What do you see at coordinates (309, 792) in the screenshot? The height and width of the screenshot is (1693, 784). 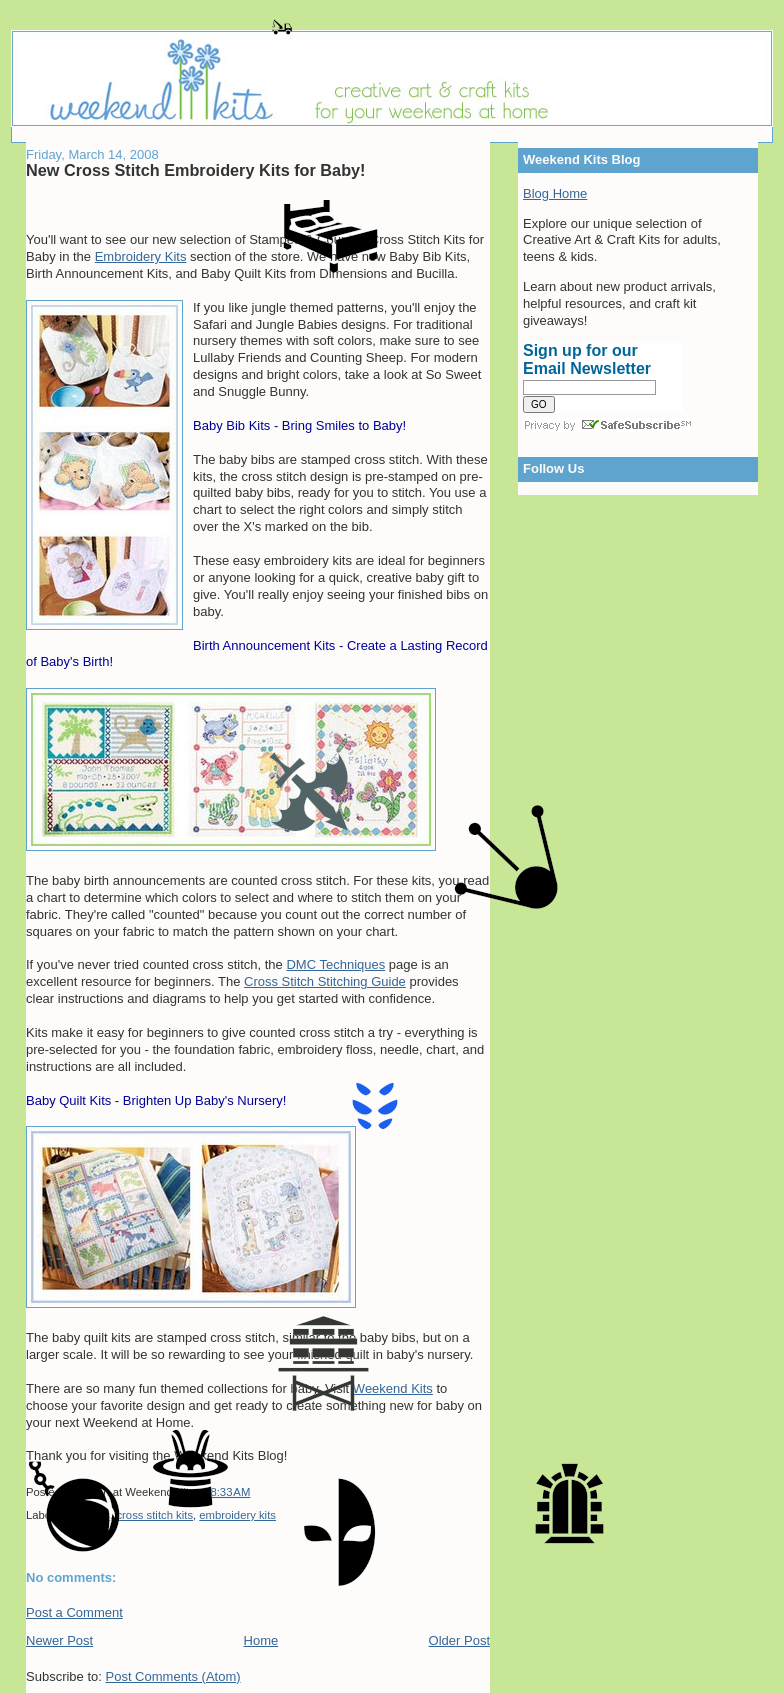 I see `equip a bat-themed blade weapon` at bounding box center [309, 792].